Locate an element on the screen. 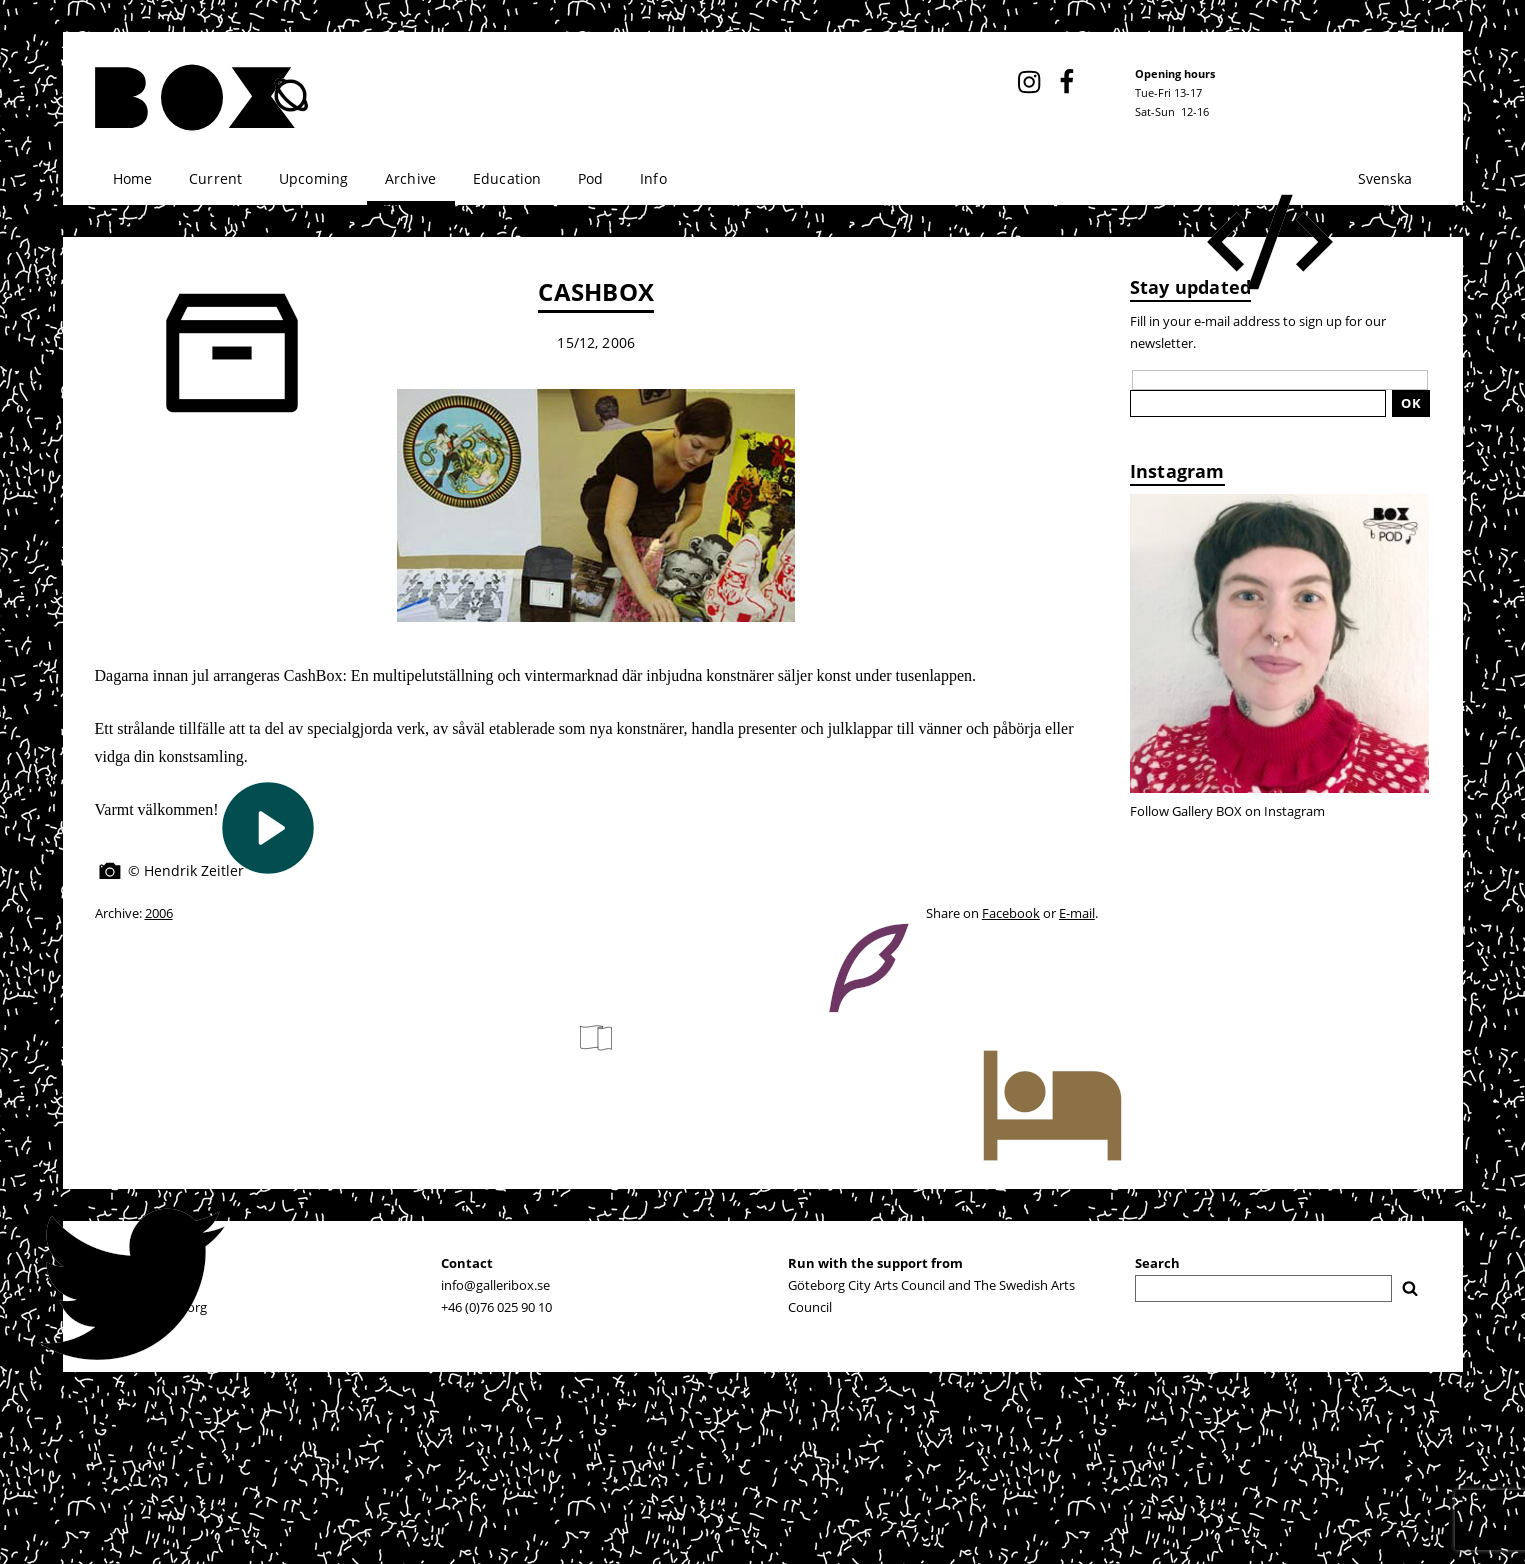  play media or video content is located at coordinates (268, 828).